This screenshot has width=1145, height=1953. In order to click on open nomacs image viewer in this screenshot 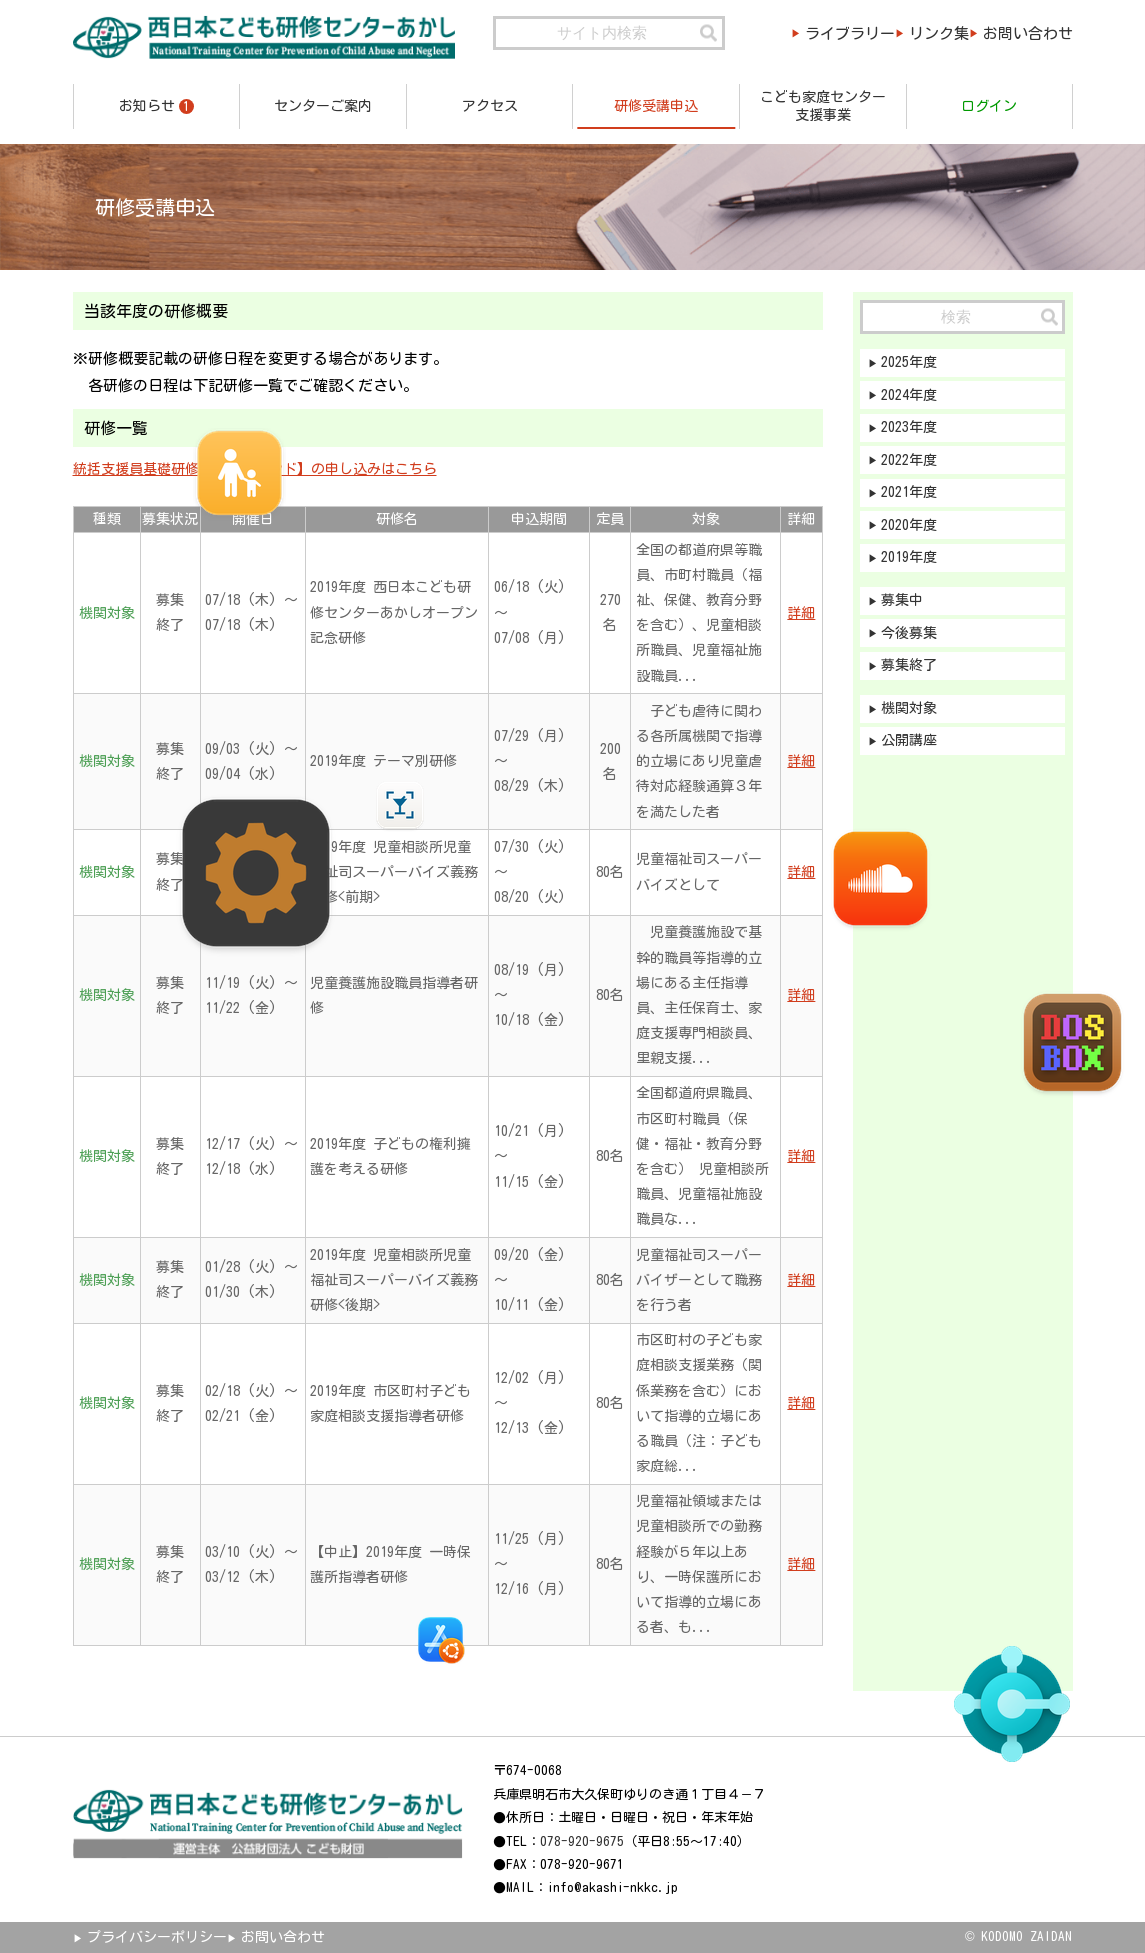, I will do `click(400, 805)`.